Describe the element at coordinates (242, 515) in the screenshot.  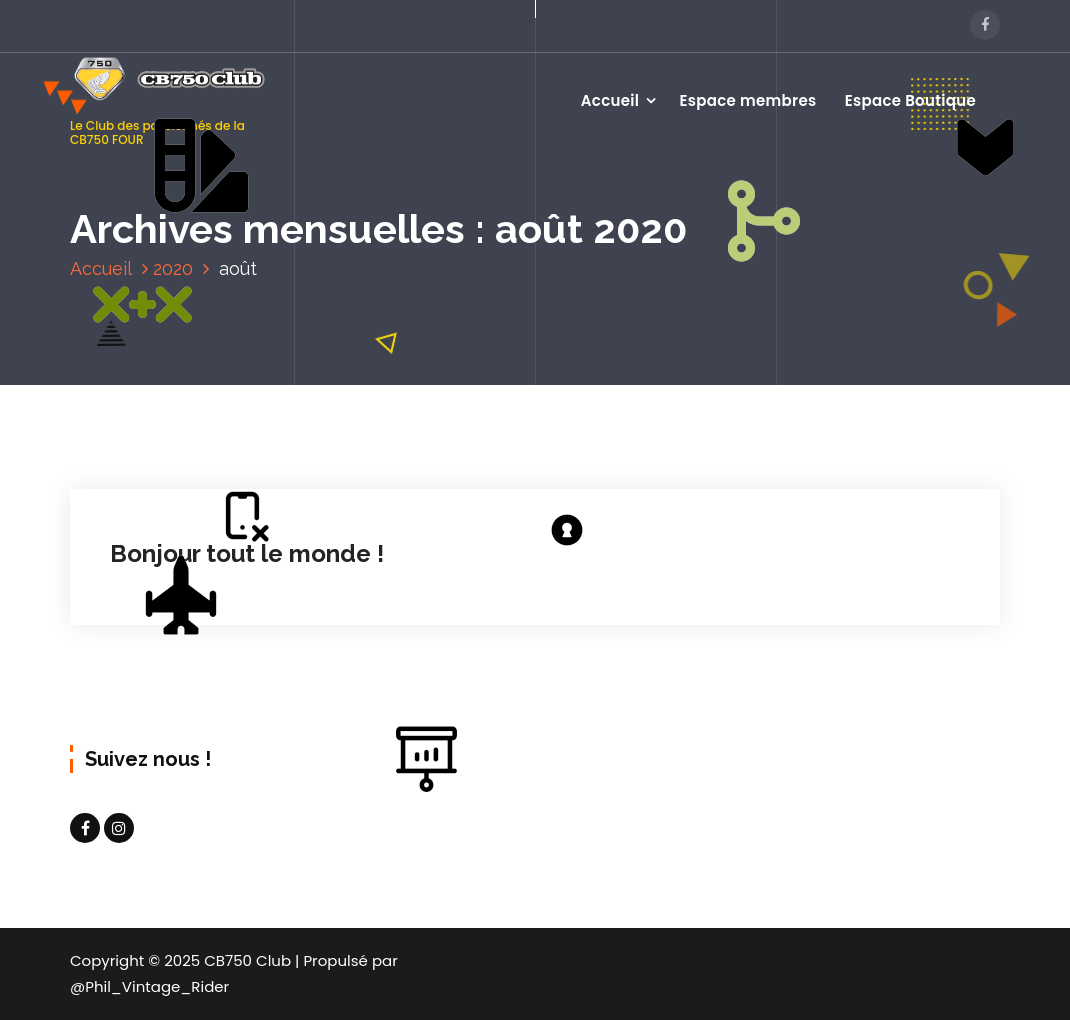
I see `disconnect mobile device` at that location.